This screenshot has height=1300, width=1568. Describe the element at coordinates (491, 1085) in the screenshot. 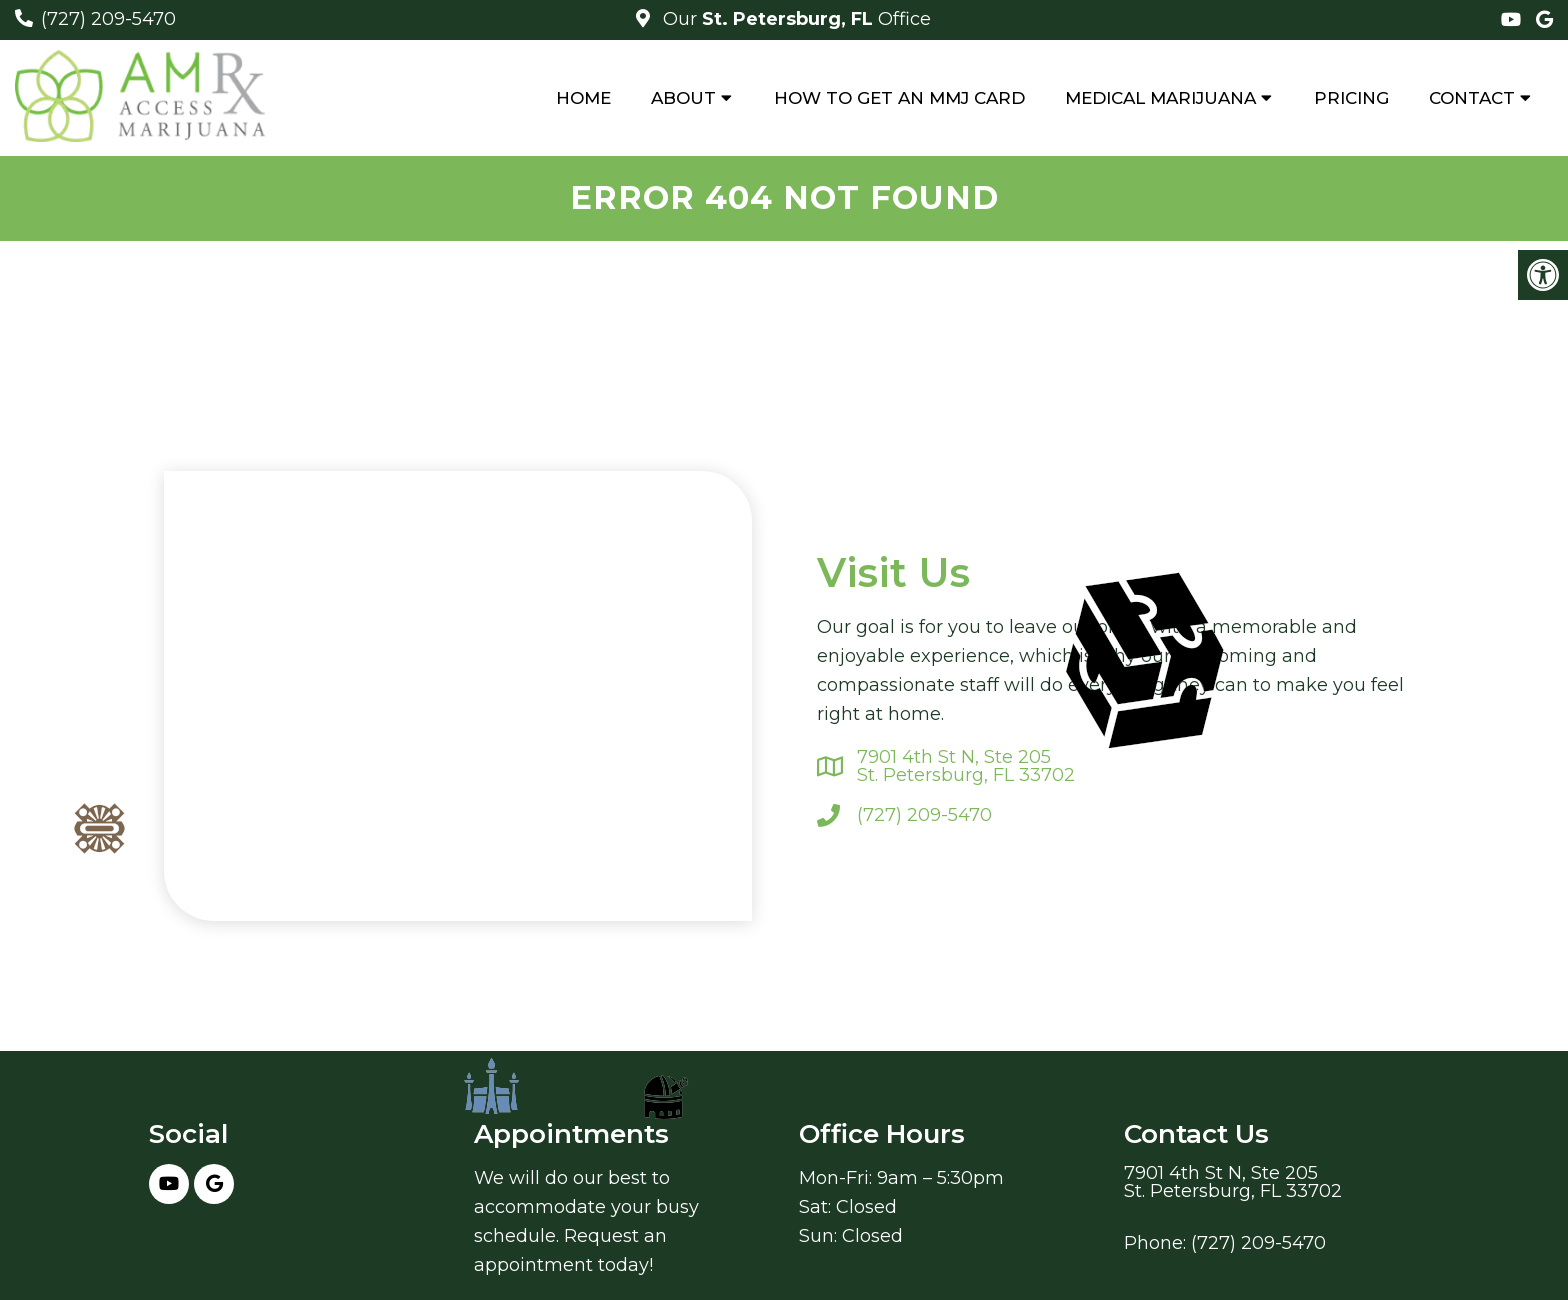

I see `access the castle or fortress location` at that location.